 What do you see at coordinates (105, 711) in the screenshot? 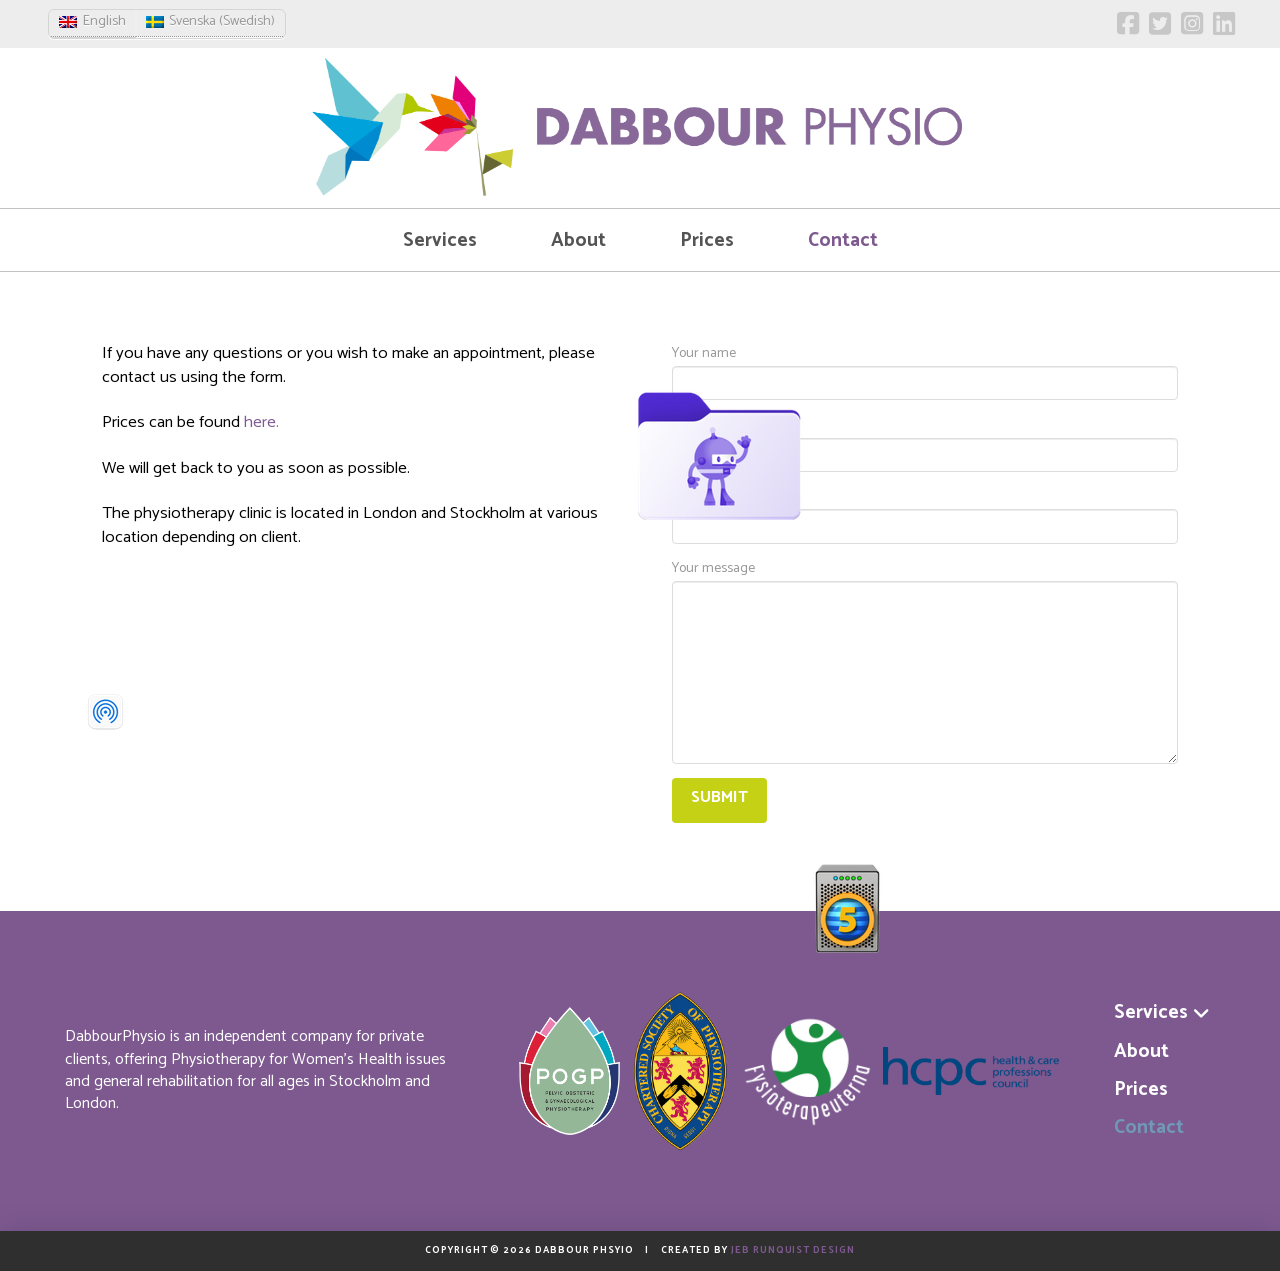
I see `open AirDrop to share files wirelessly` at bounding box center [105, 711].